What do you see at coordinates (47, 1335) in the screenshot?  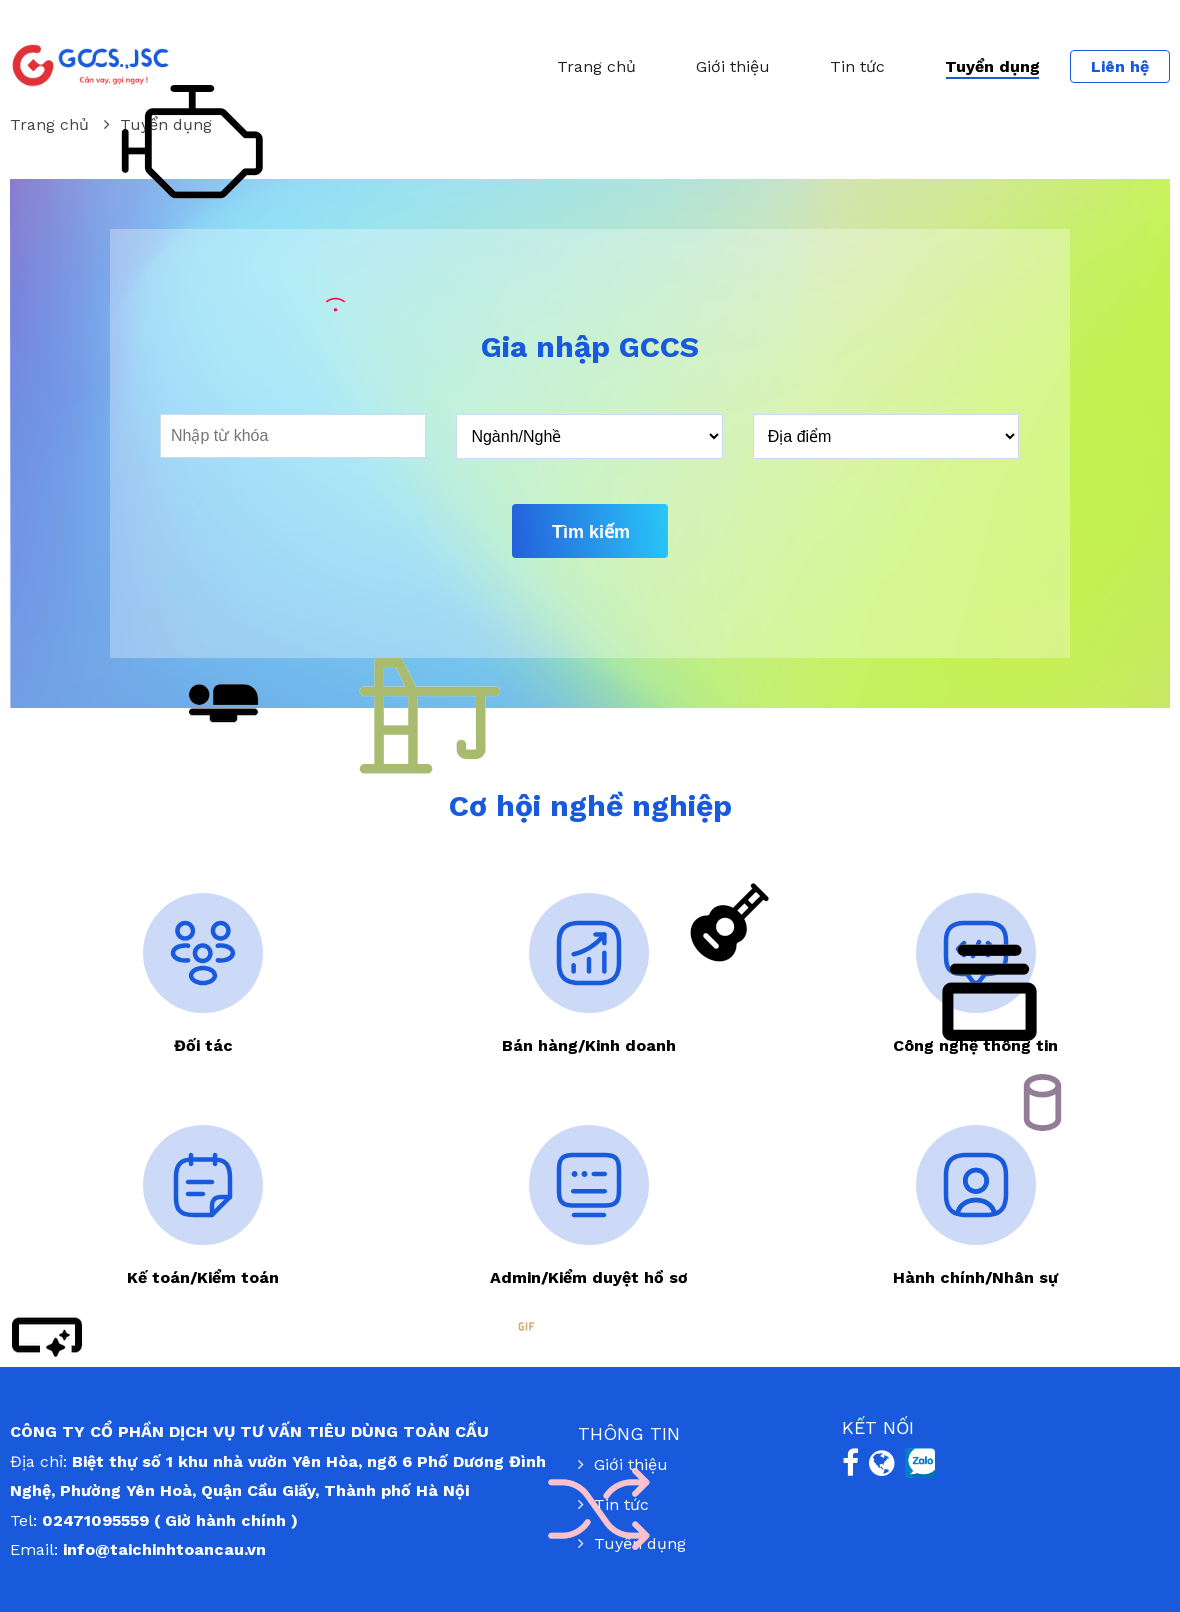 I see `add a smart or AI-powered action button` at bounding box center [47, 1335].